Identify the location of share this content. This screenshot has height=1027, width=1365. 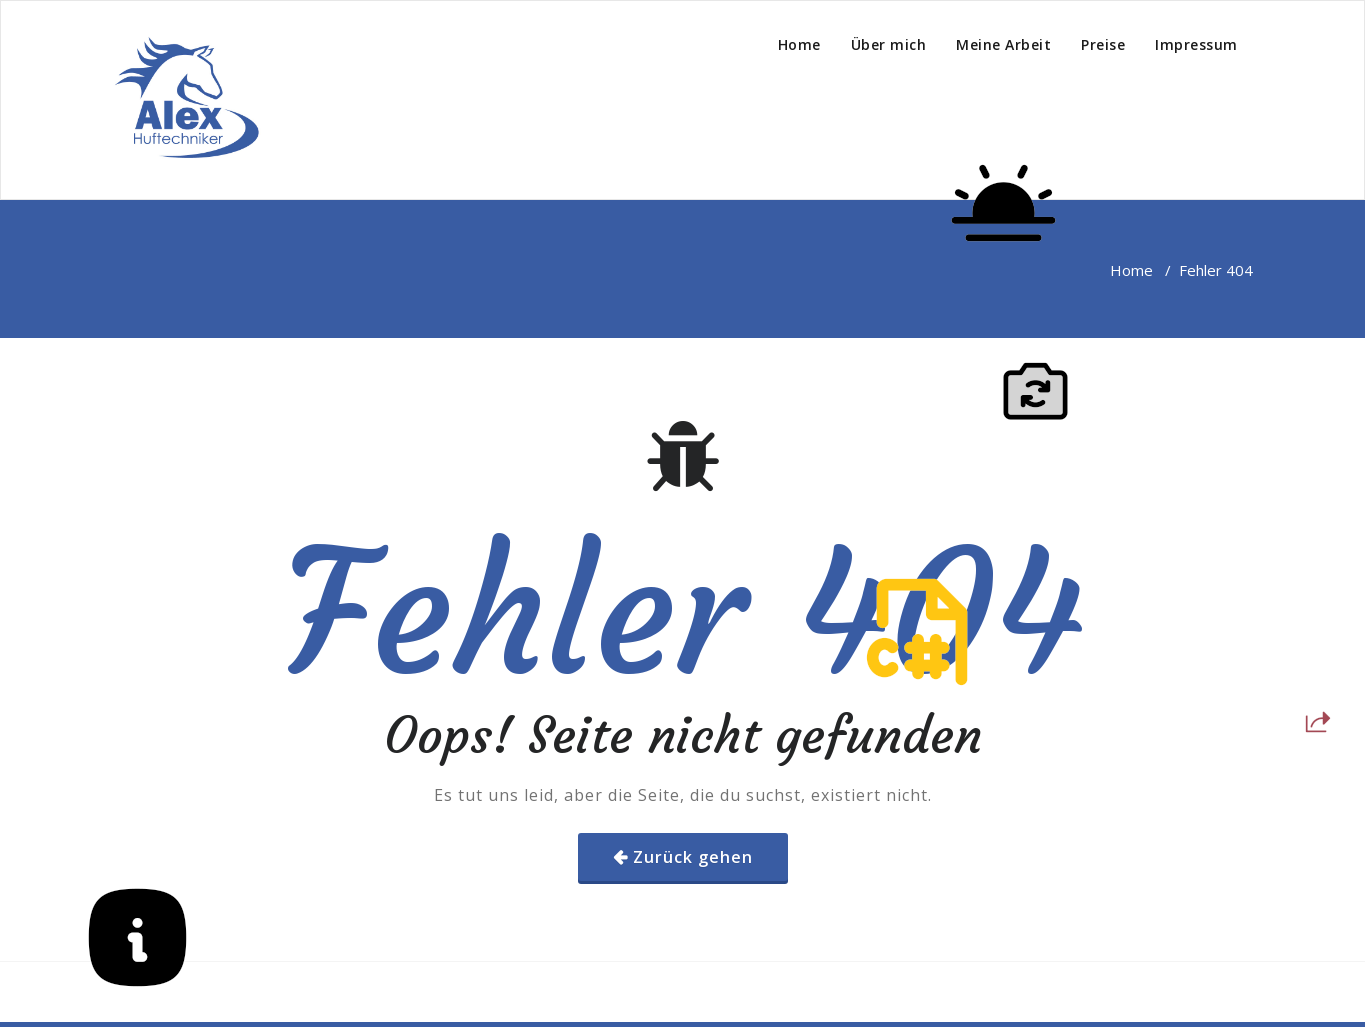
(1318, 721).